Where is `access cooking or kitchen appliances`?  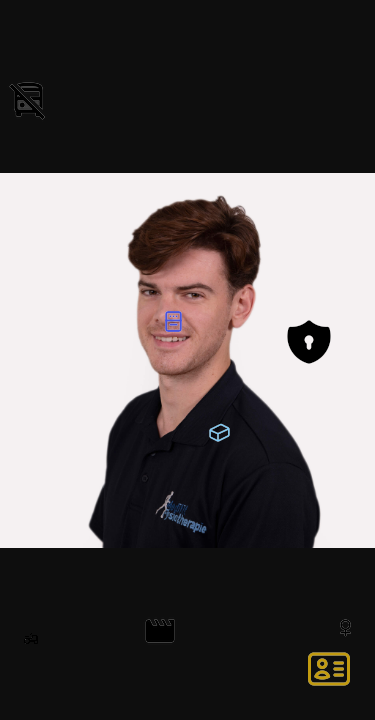 access cooking or kitchen appliances is located at coordinates (173, 321).